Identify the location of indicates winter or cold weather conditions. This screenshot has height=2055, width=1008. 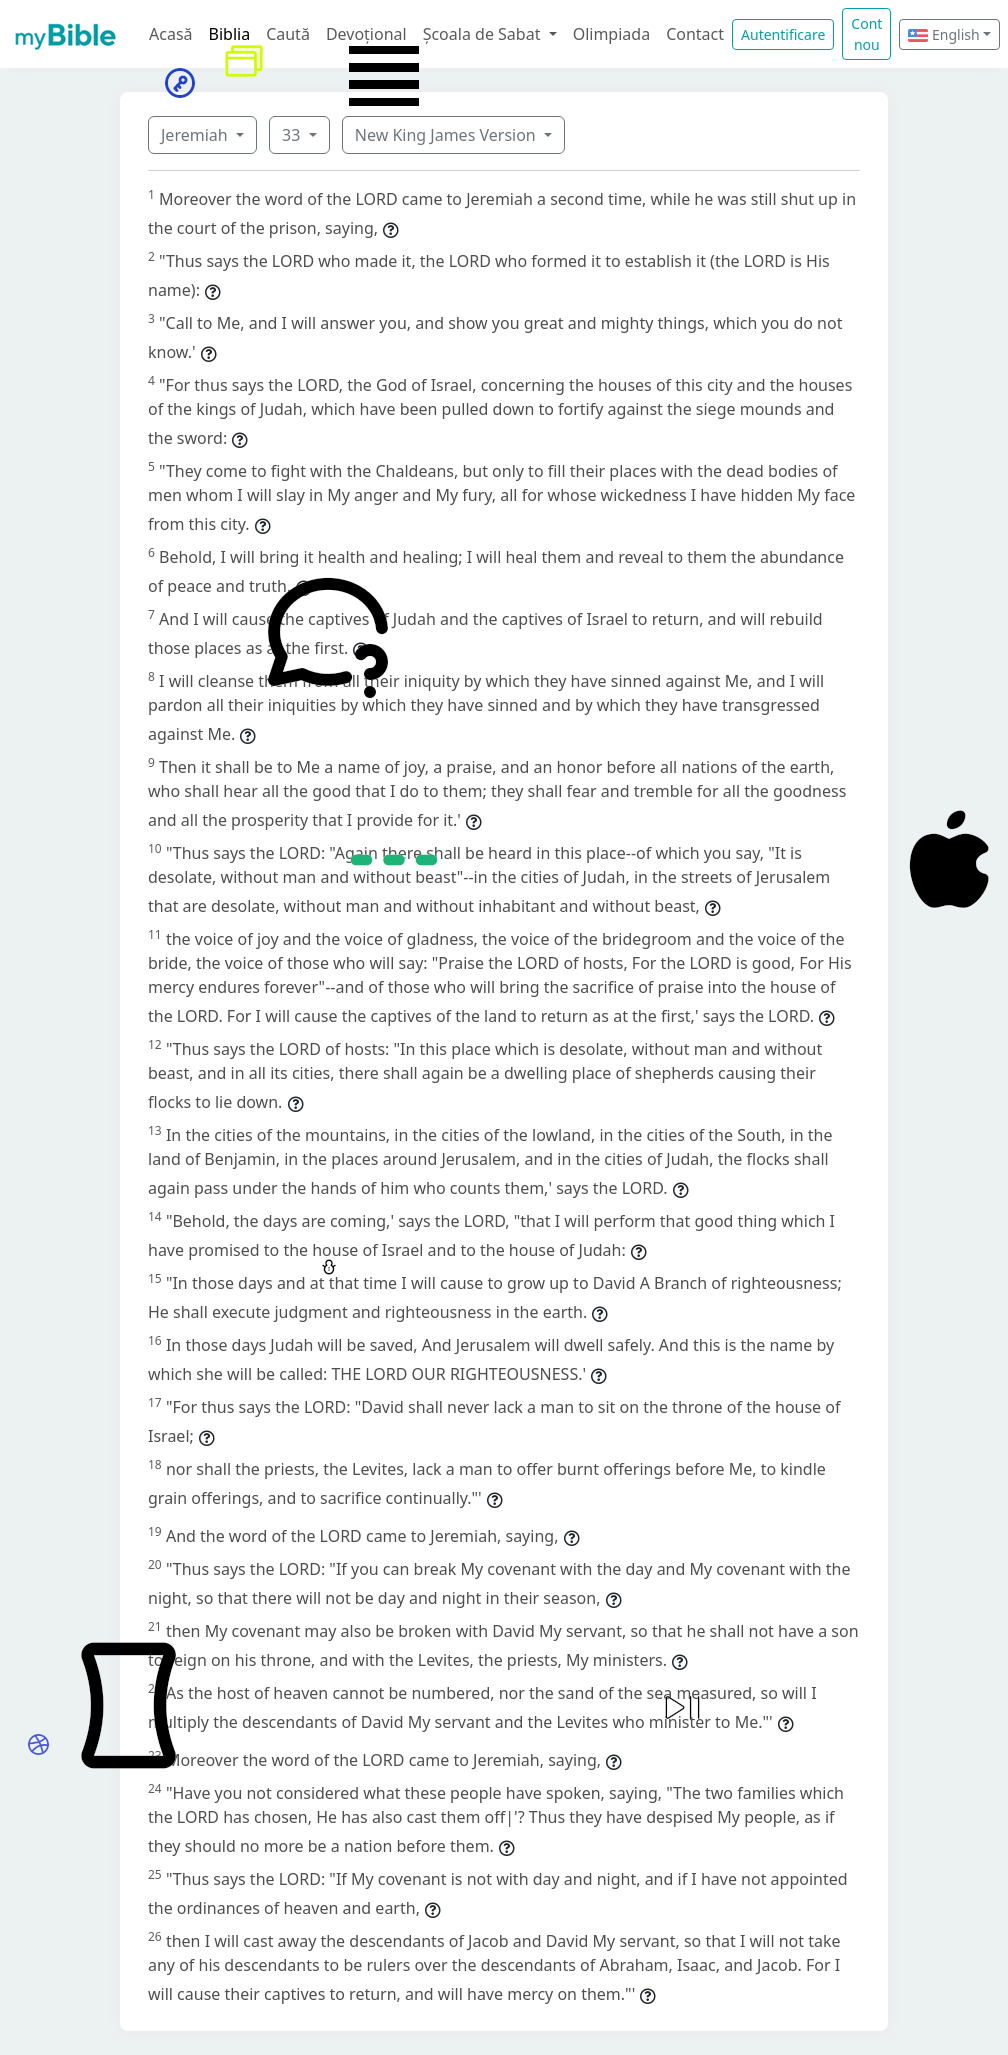
(329, 1267).